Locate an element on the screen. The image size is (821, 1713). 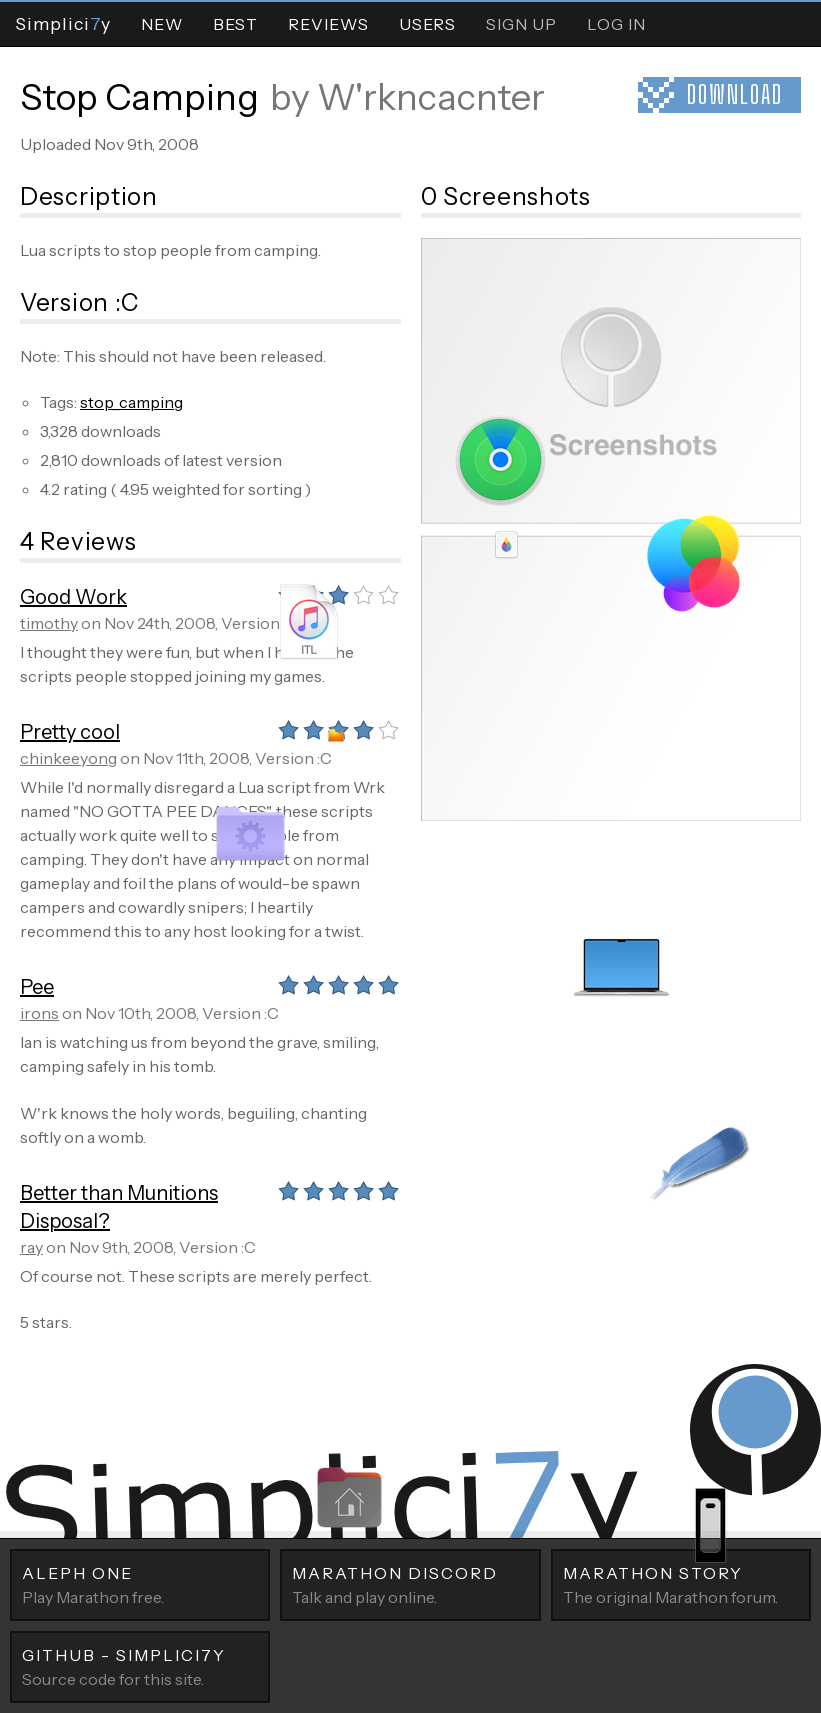
access your home folder is located at coordinates (349, 1497).